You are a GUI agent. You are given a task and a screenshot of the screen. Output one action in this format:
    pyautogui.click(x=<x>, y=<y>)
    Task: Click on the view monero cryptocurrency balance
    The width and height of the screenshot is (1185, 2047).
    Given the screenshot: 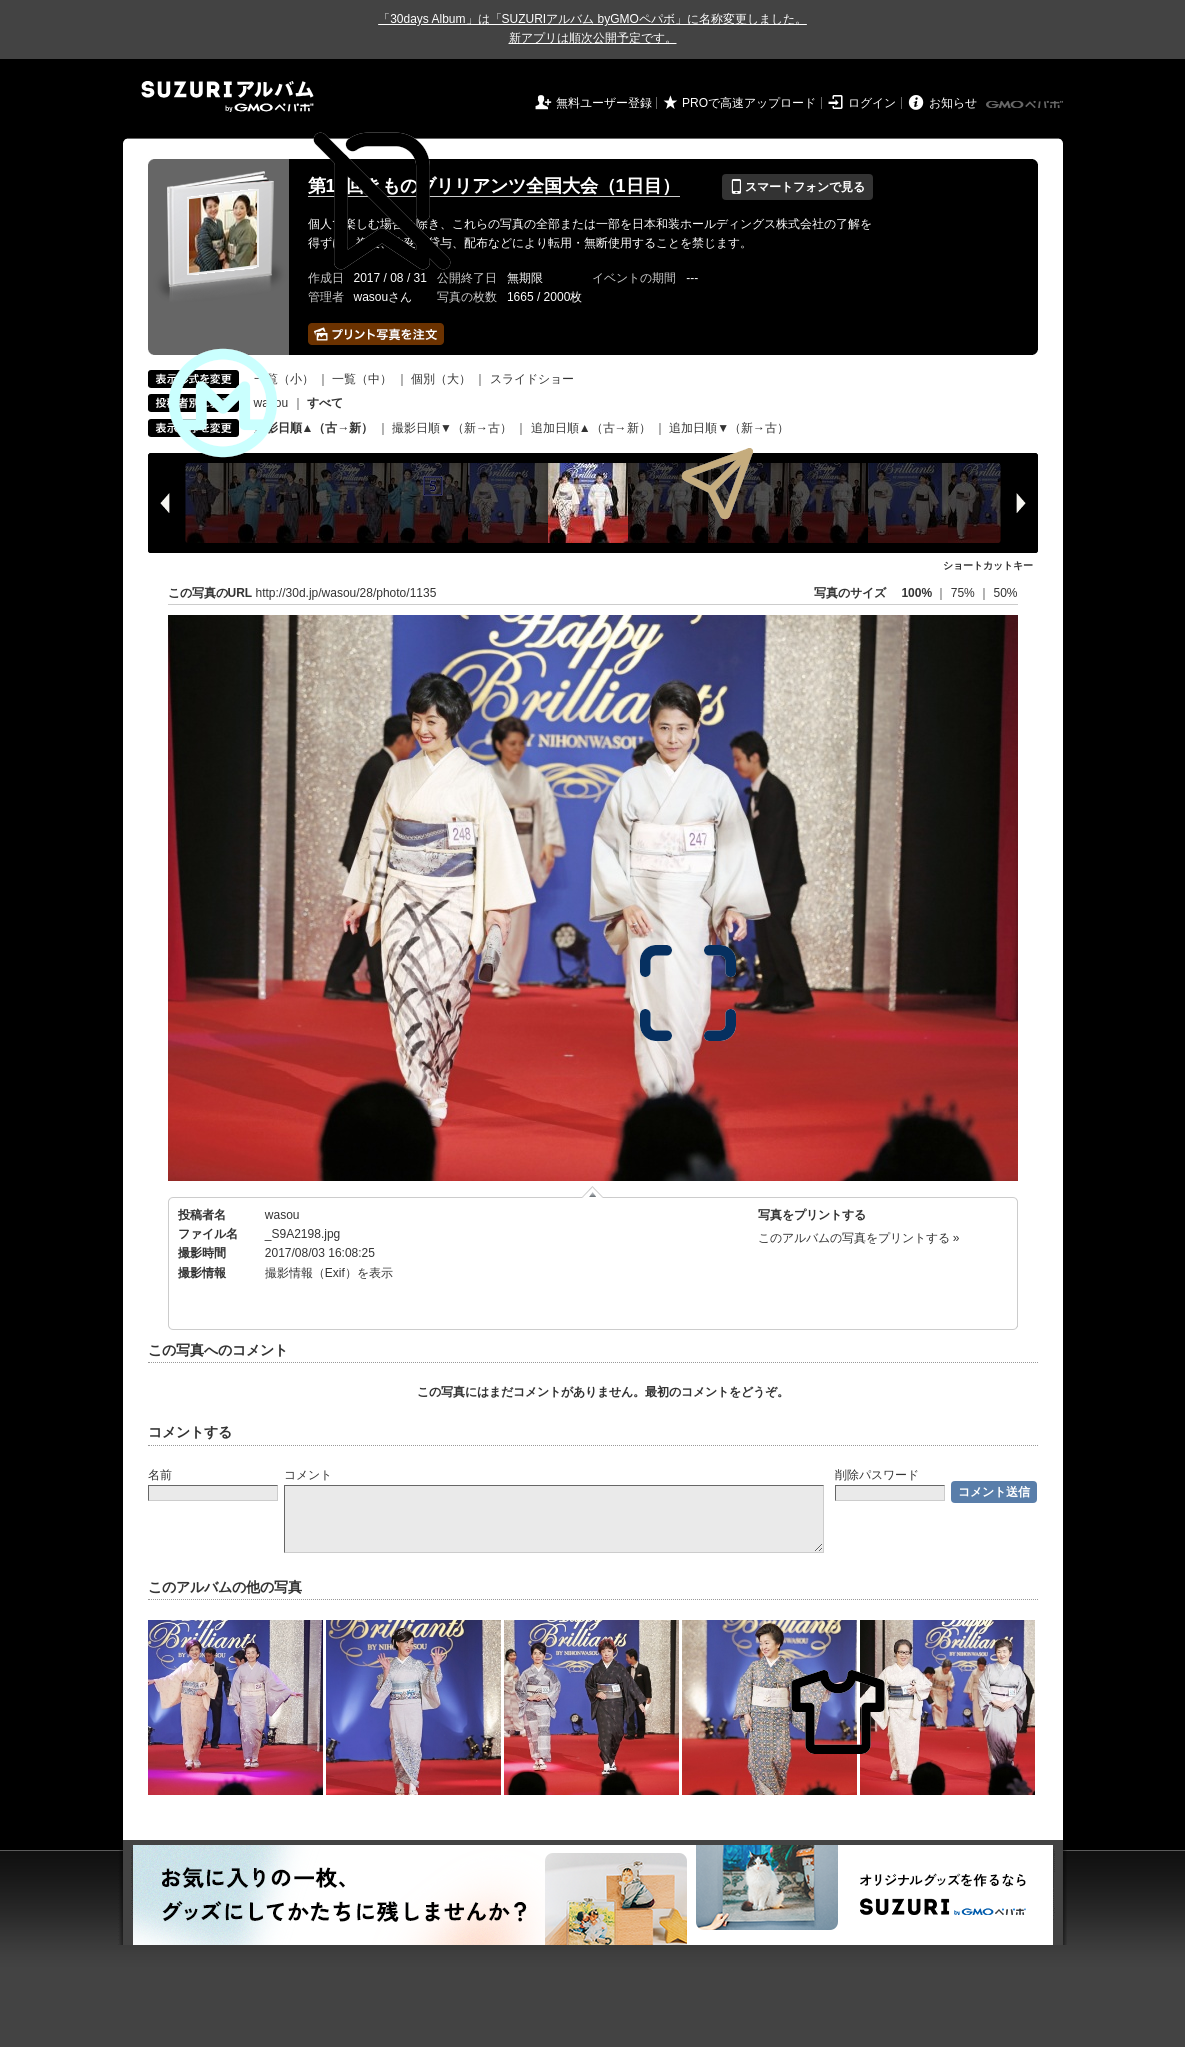 What is the action you would take?
    pyautogui.click(x=223, y=403)
    